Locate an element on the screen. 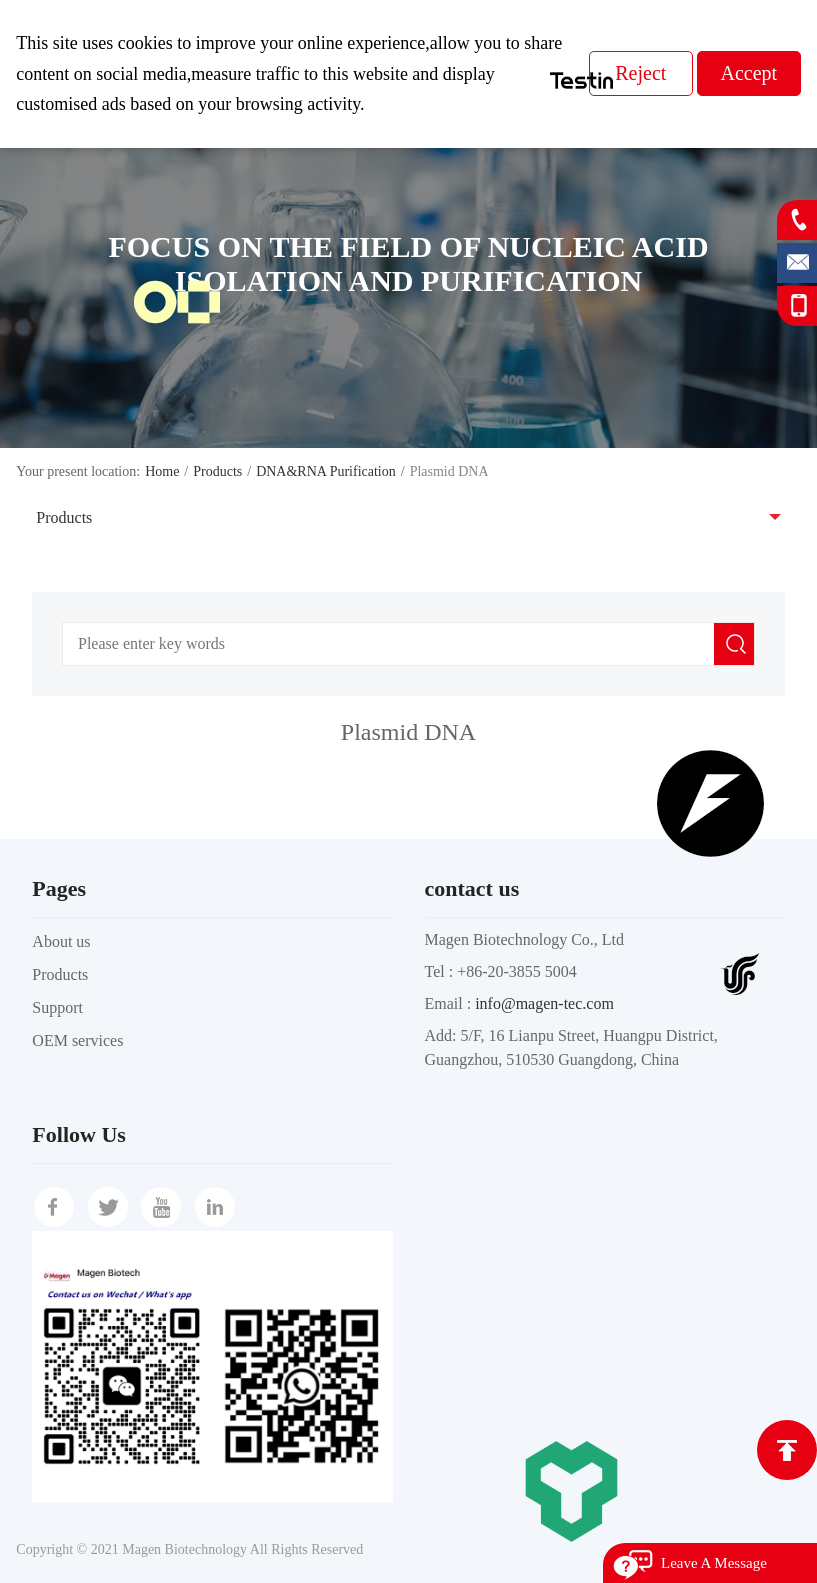  open the Eight sleep tracking app is located at coordinates (177, 302).